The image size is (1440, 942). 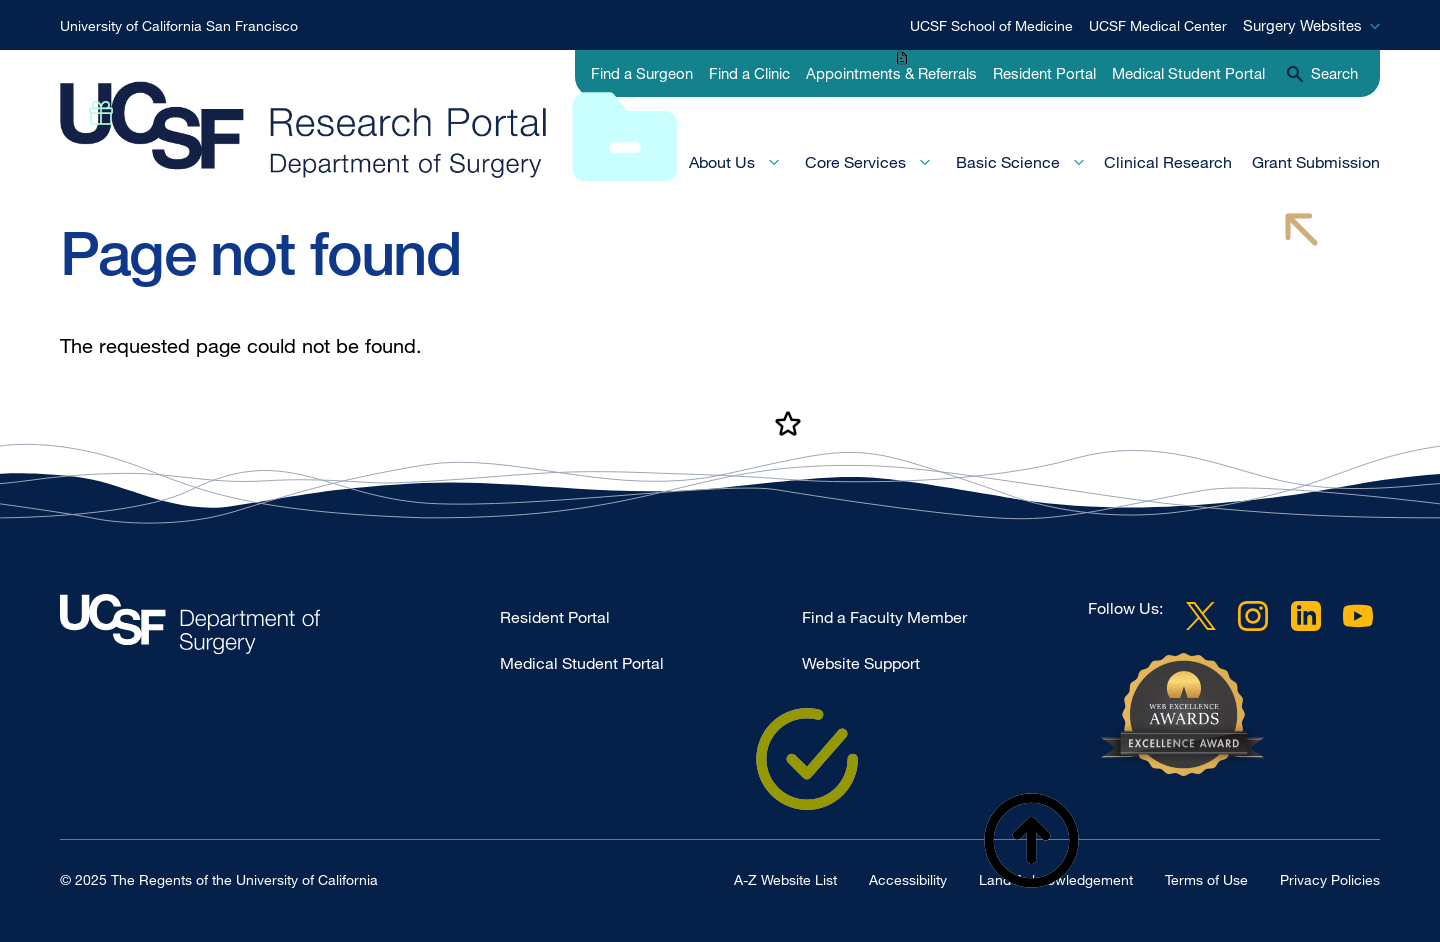 What do you see at coordinates (1301, 229) in the screenshot?
I see `navigate to parent folder or previous level` at bounding box center [1301, 229].